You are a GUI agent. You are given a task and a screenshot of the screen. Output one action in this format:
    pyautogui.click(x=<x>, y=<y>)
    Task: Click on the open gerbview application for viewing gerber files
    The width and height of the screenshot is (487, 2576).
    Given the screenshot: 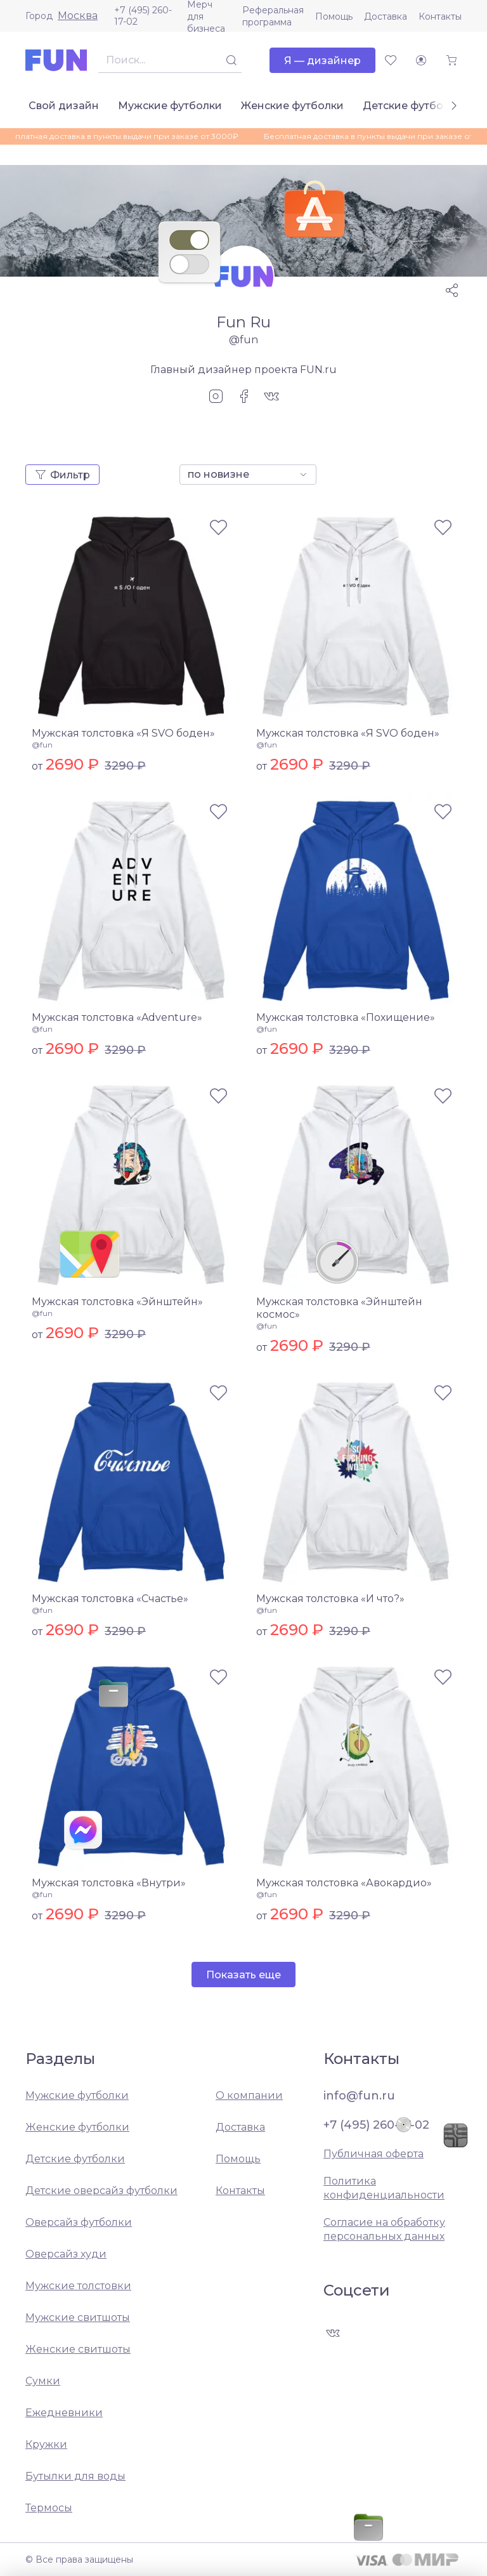 What is the action you would take?
    pyautogui.click(x=455, y=2135)
    